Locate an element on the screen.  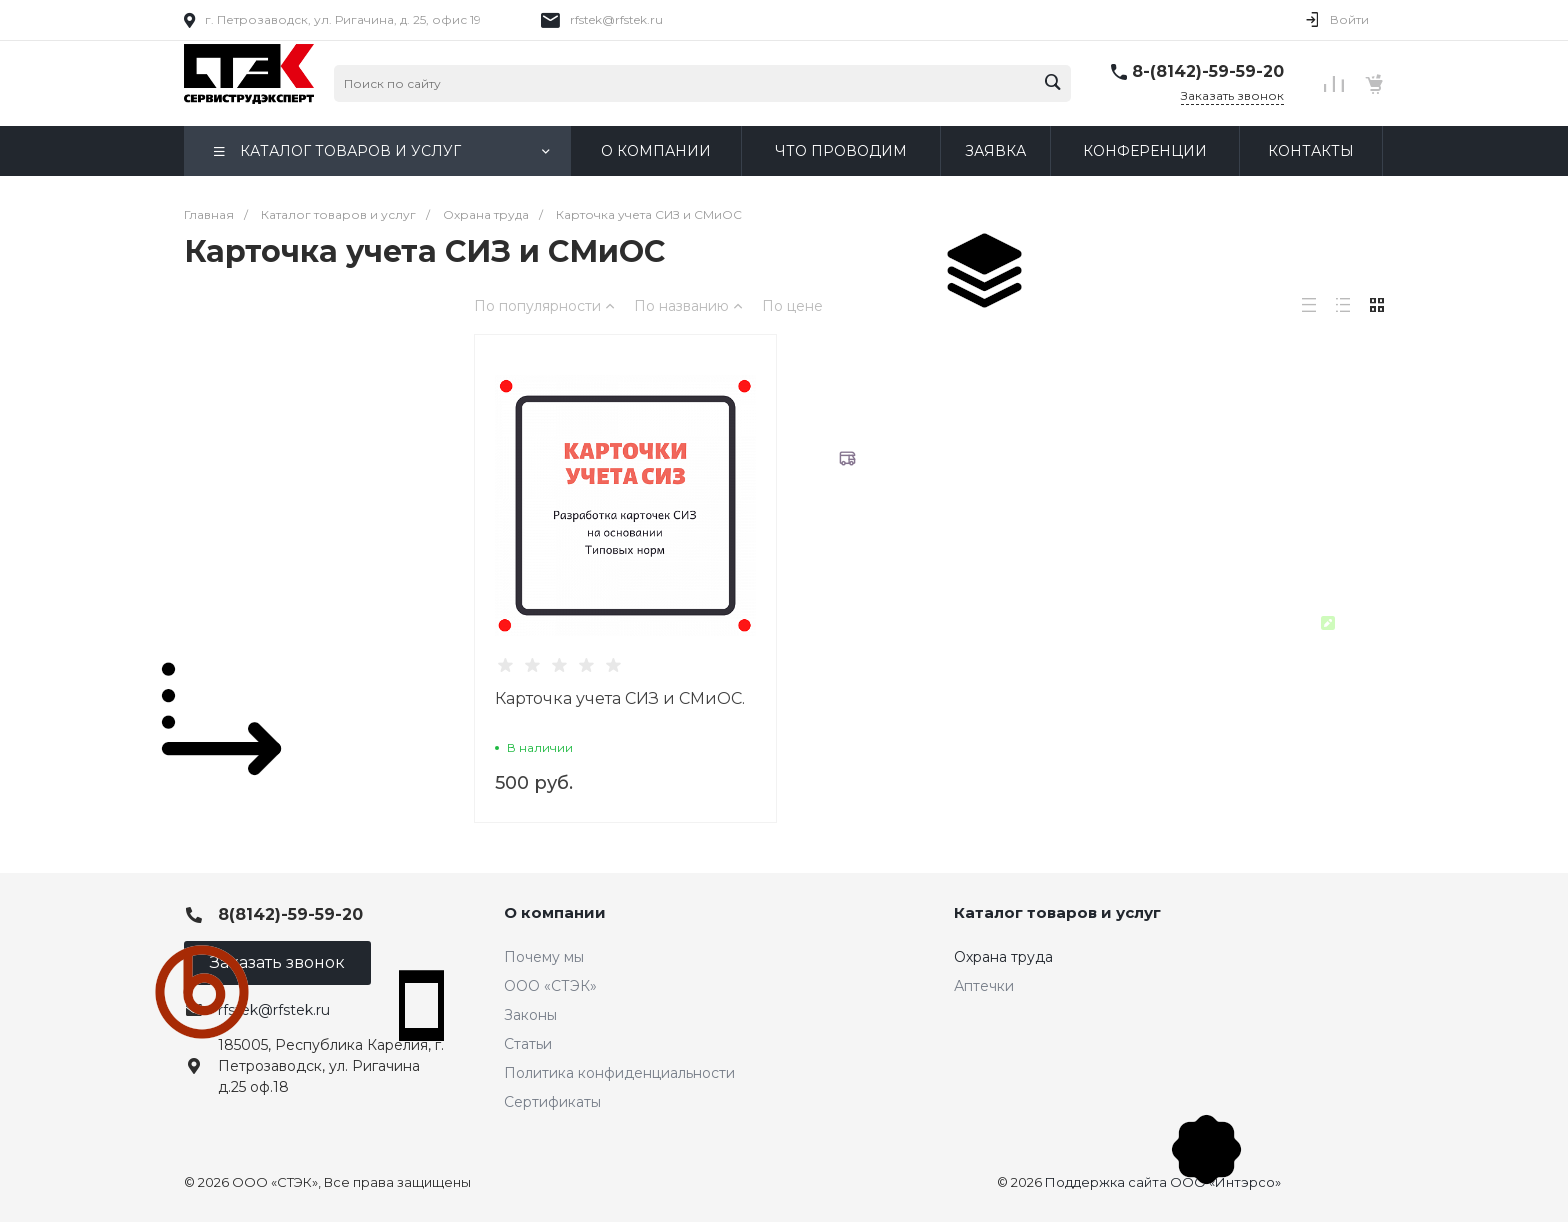
edit or compose a new entry is located at coordinates (1328, 623).